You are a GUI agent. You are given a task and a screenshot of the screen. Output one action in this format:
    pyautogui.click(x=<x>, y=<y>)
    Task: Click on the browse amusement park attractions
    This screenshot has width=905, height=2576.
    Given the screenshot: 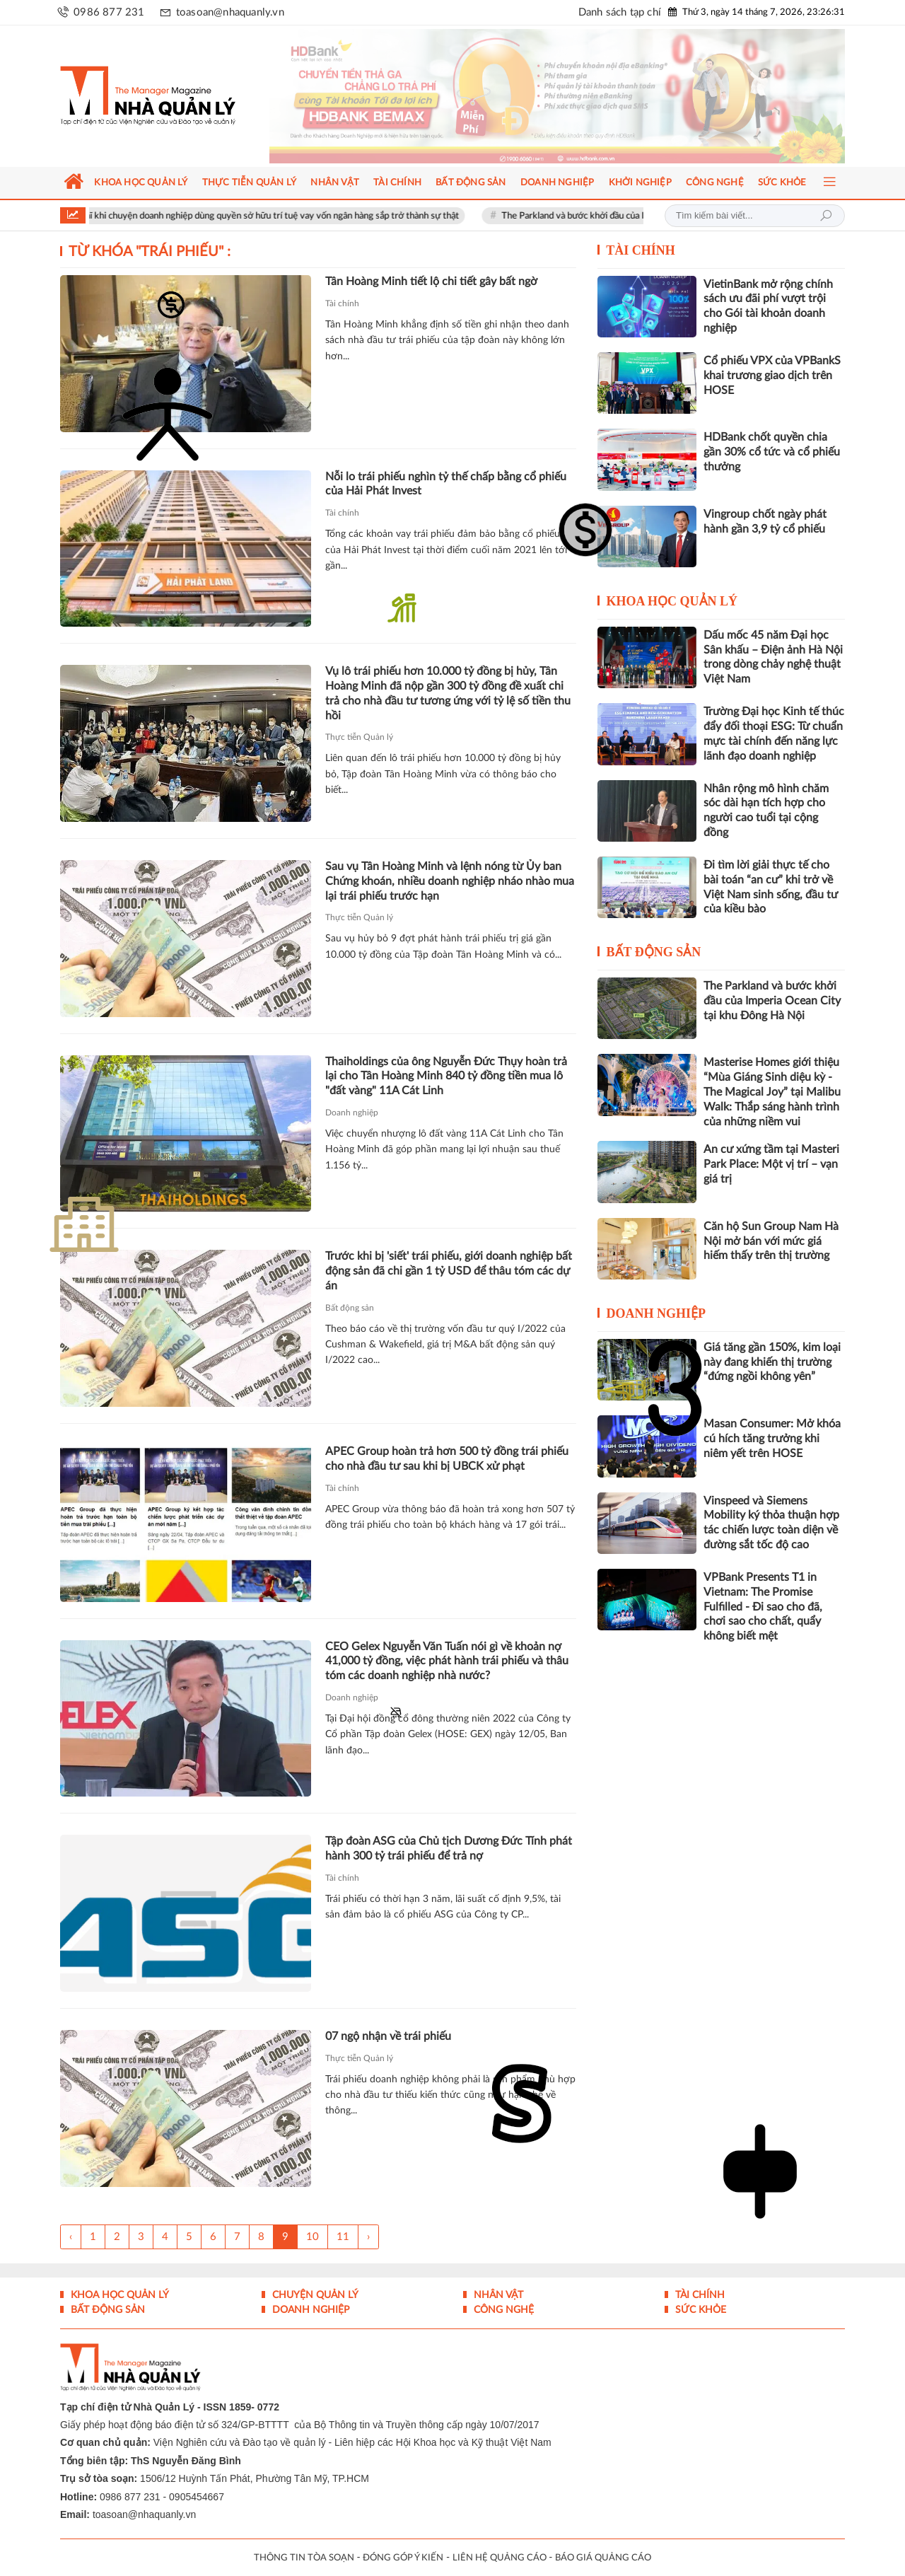 What is the action you would take?
    pyautogui.click(x=402, y=608)
    